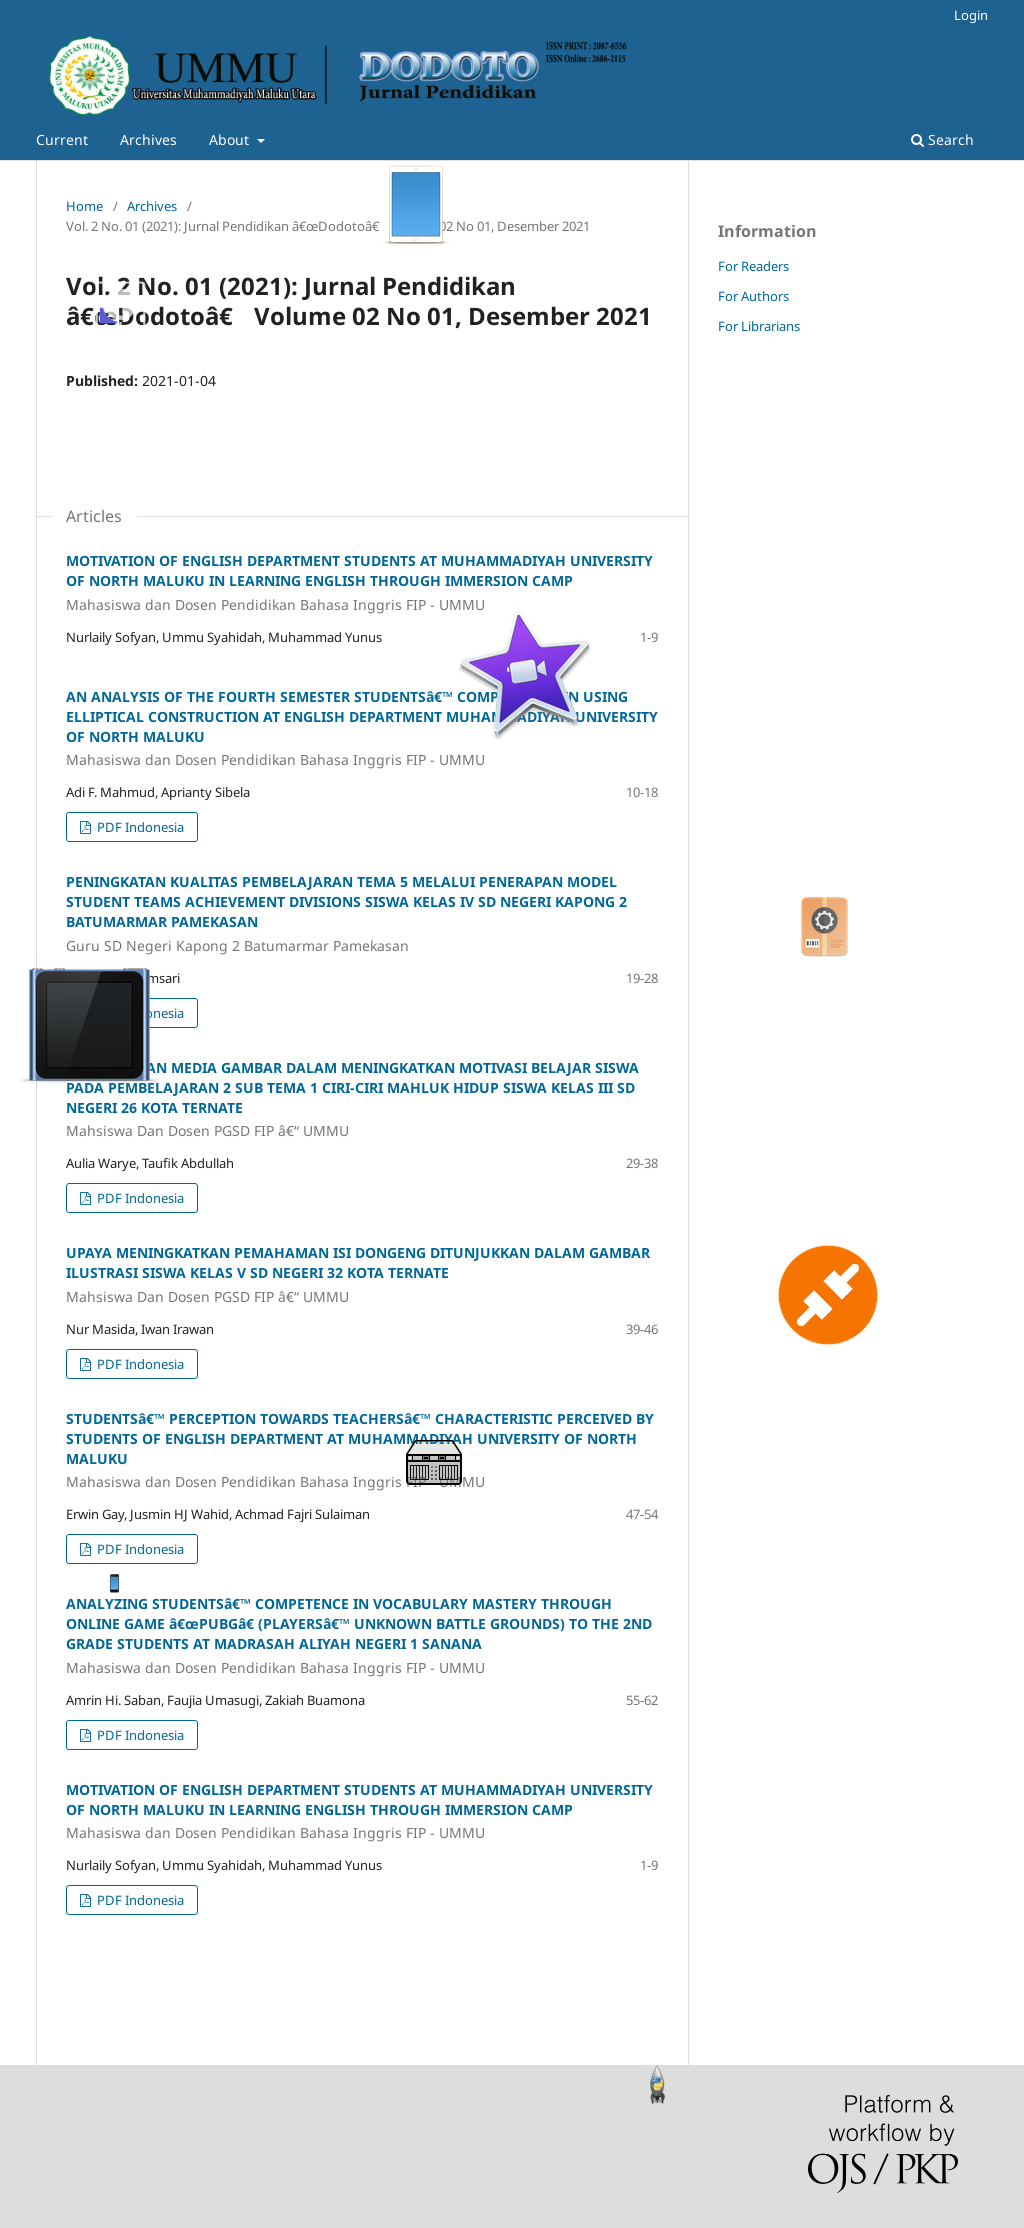 The height and width of the screenshot is (2228, 1024). Describe the element at coordinates (657, 2084) in the screenshot. I see `launch python interpreter application` at that location.